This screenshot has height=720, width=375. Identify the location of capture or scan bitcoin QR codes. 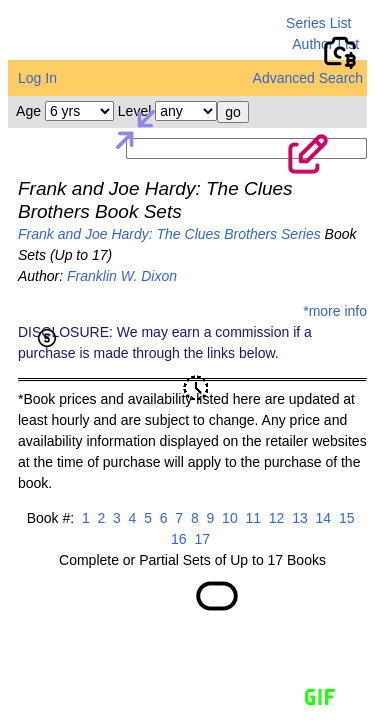
(340, 51).